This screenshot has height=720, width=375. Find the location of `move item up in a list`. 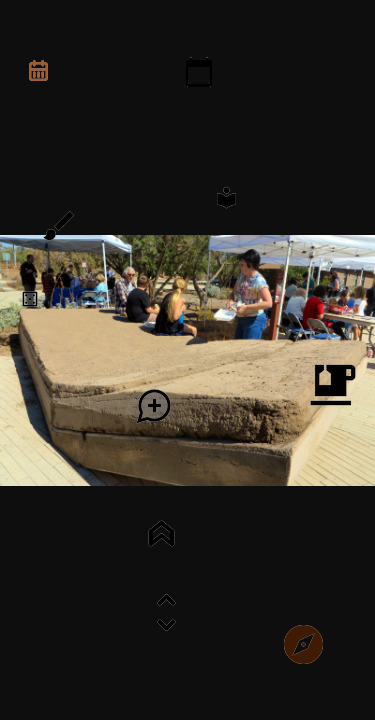

move item up in a list is located at coordinates (161, 533).